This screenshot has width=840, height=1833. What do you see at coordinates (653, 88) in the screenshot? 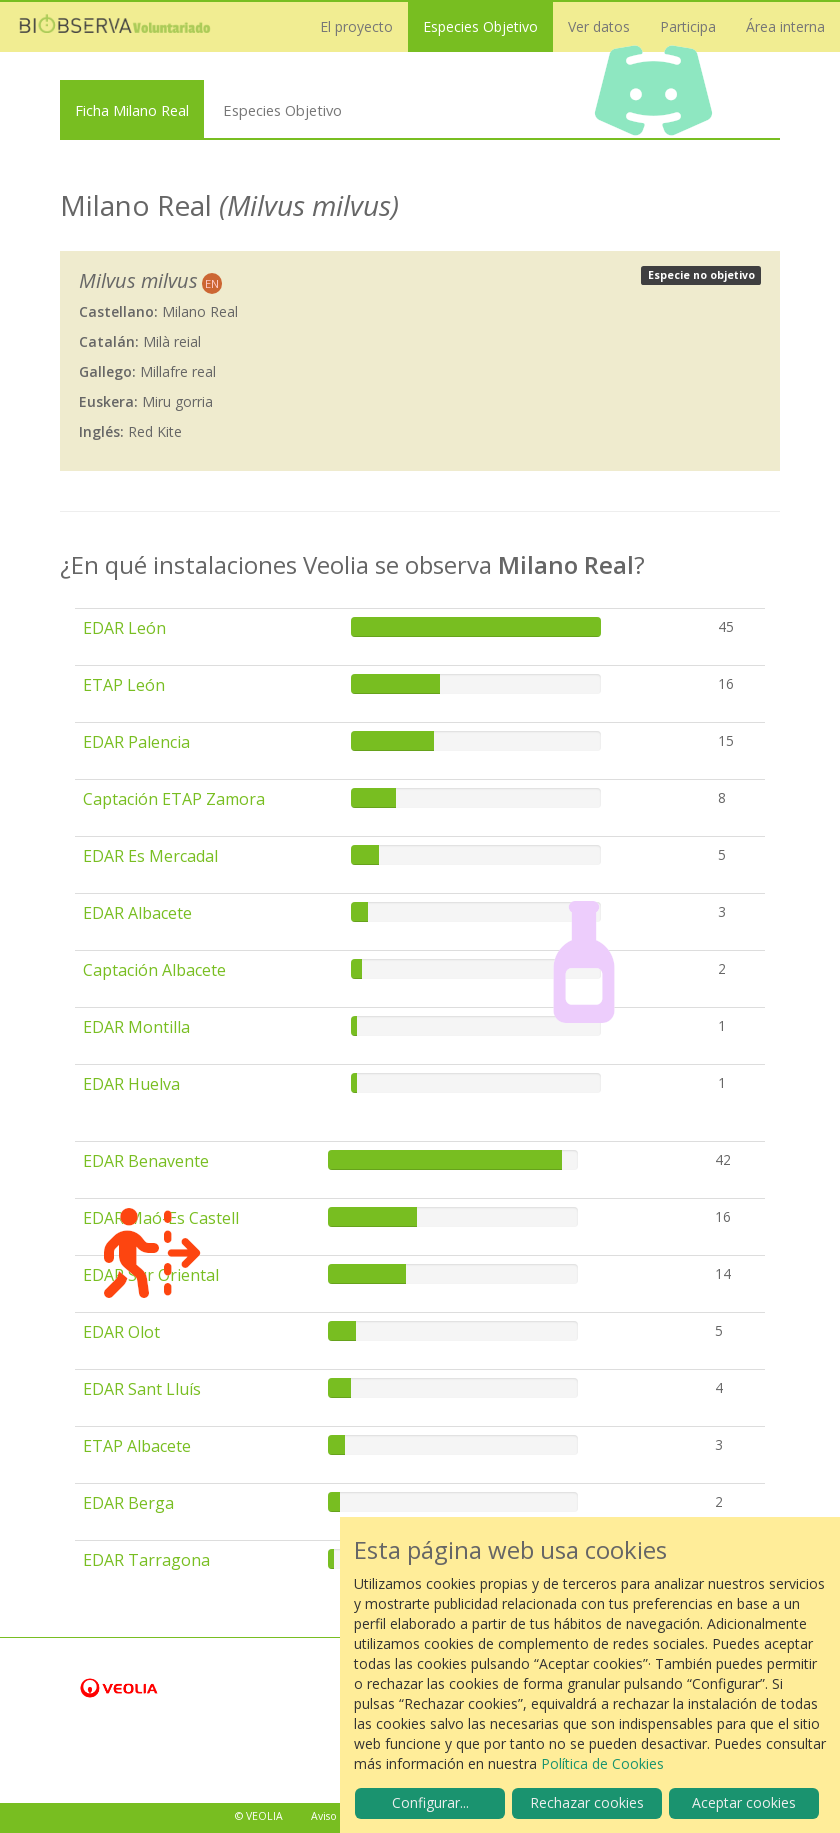
I see `open Discord app` at bounding box center [653, 88].